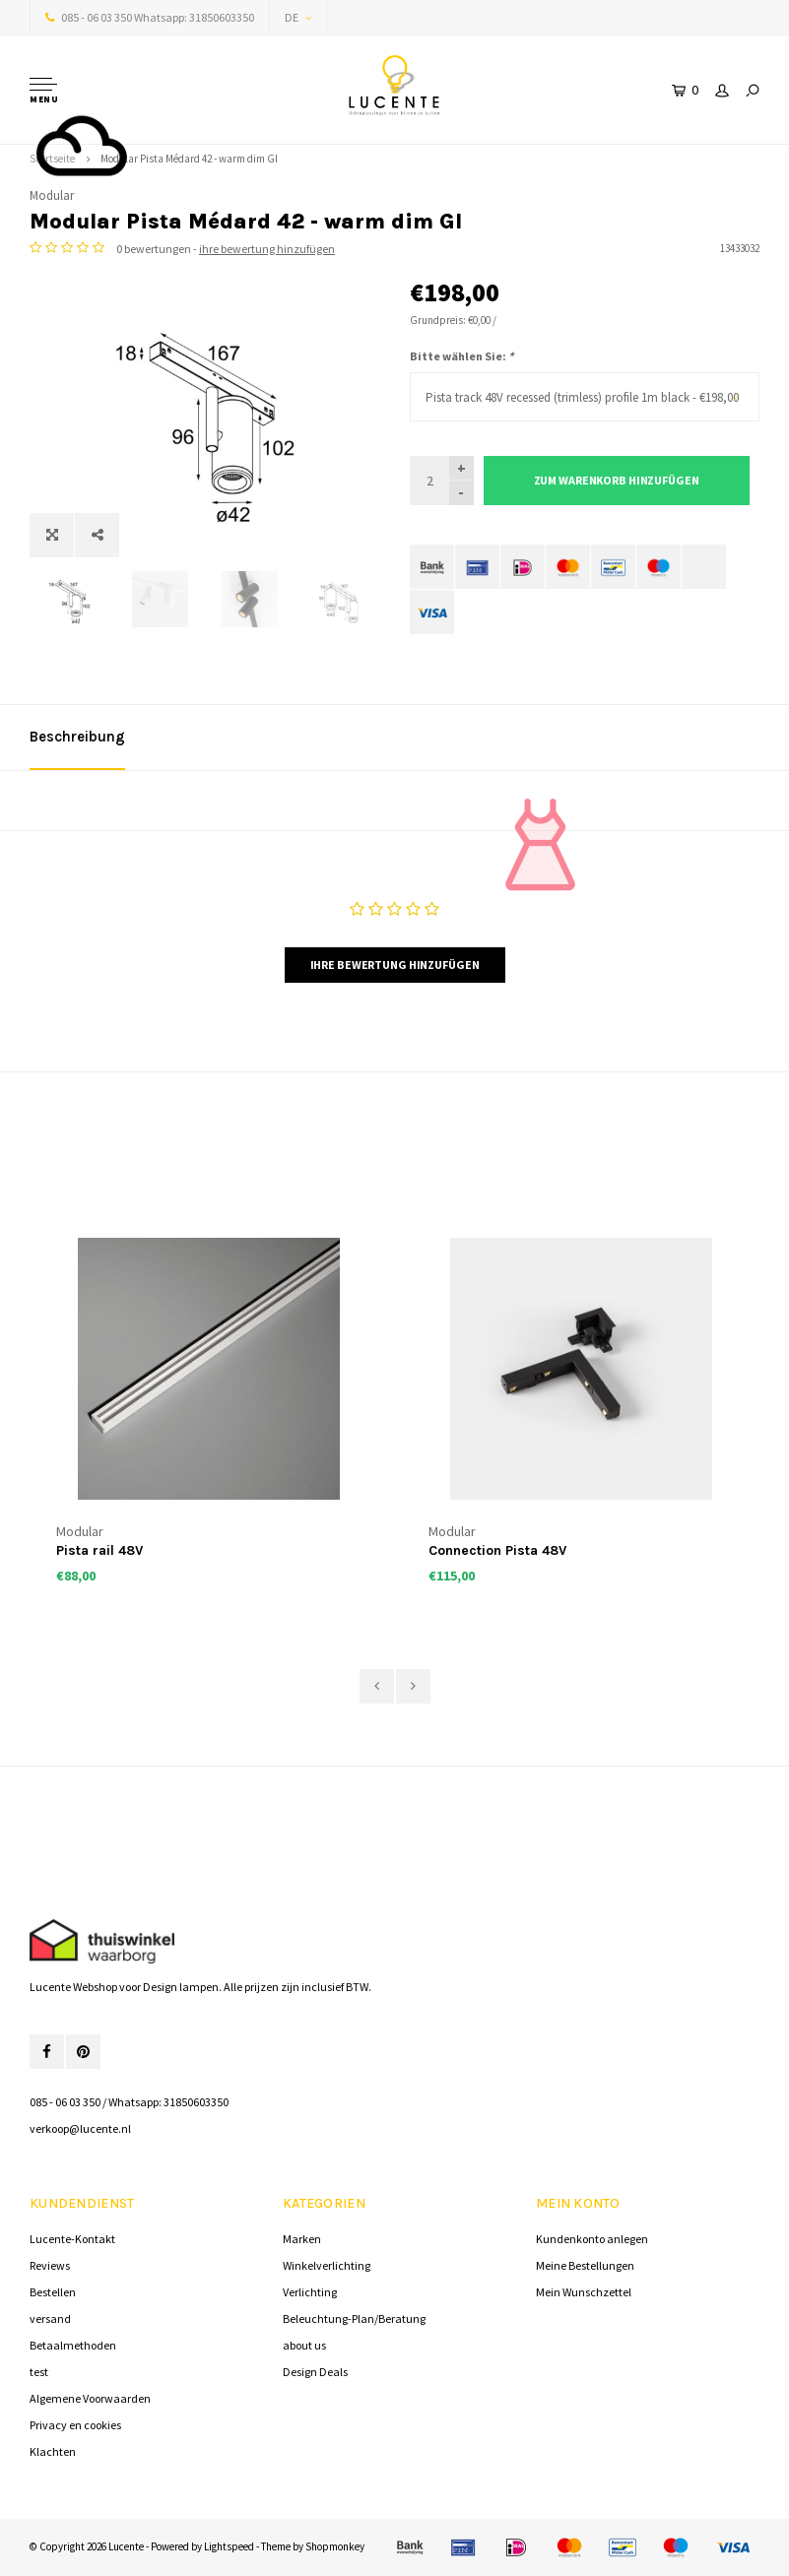 This screenshot has width=789, height=2576. What do you see at coordinates (540, 849) in the screenshot?
I see `browse women's clothing or dresses` at bounding box center [540, 849].